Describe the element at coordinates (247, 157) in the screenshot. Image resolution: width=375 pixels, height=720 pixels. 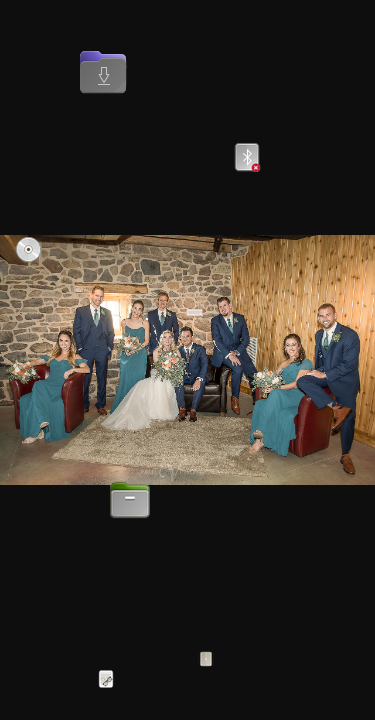
I see `bluetooth is currently disabled` at that location.